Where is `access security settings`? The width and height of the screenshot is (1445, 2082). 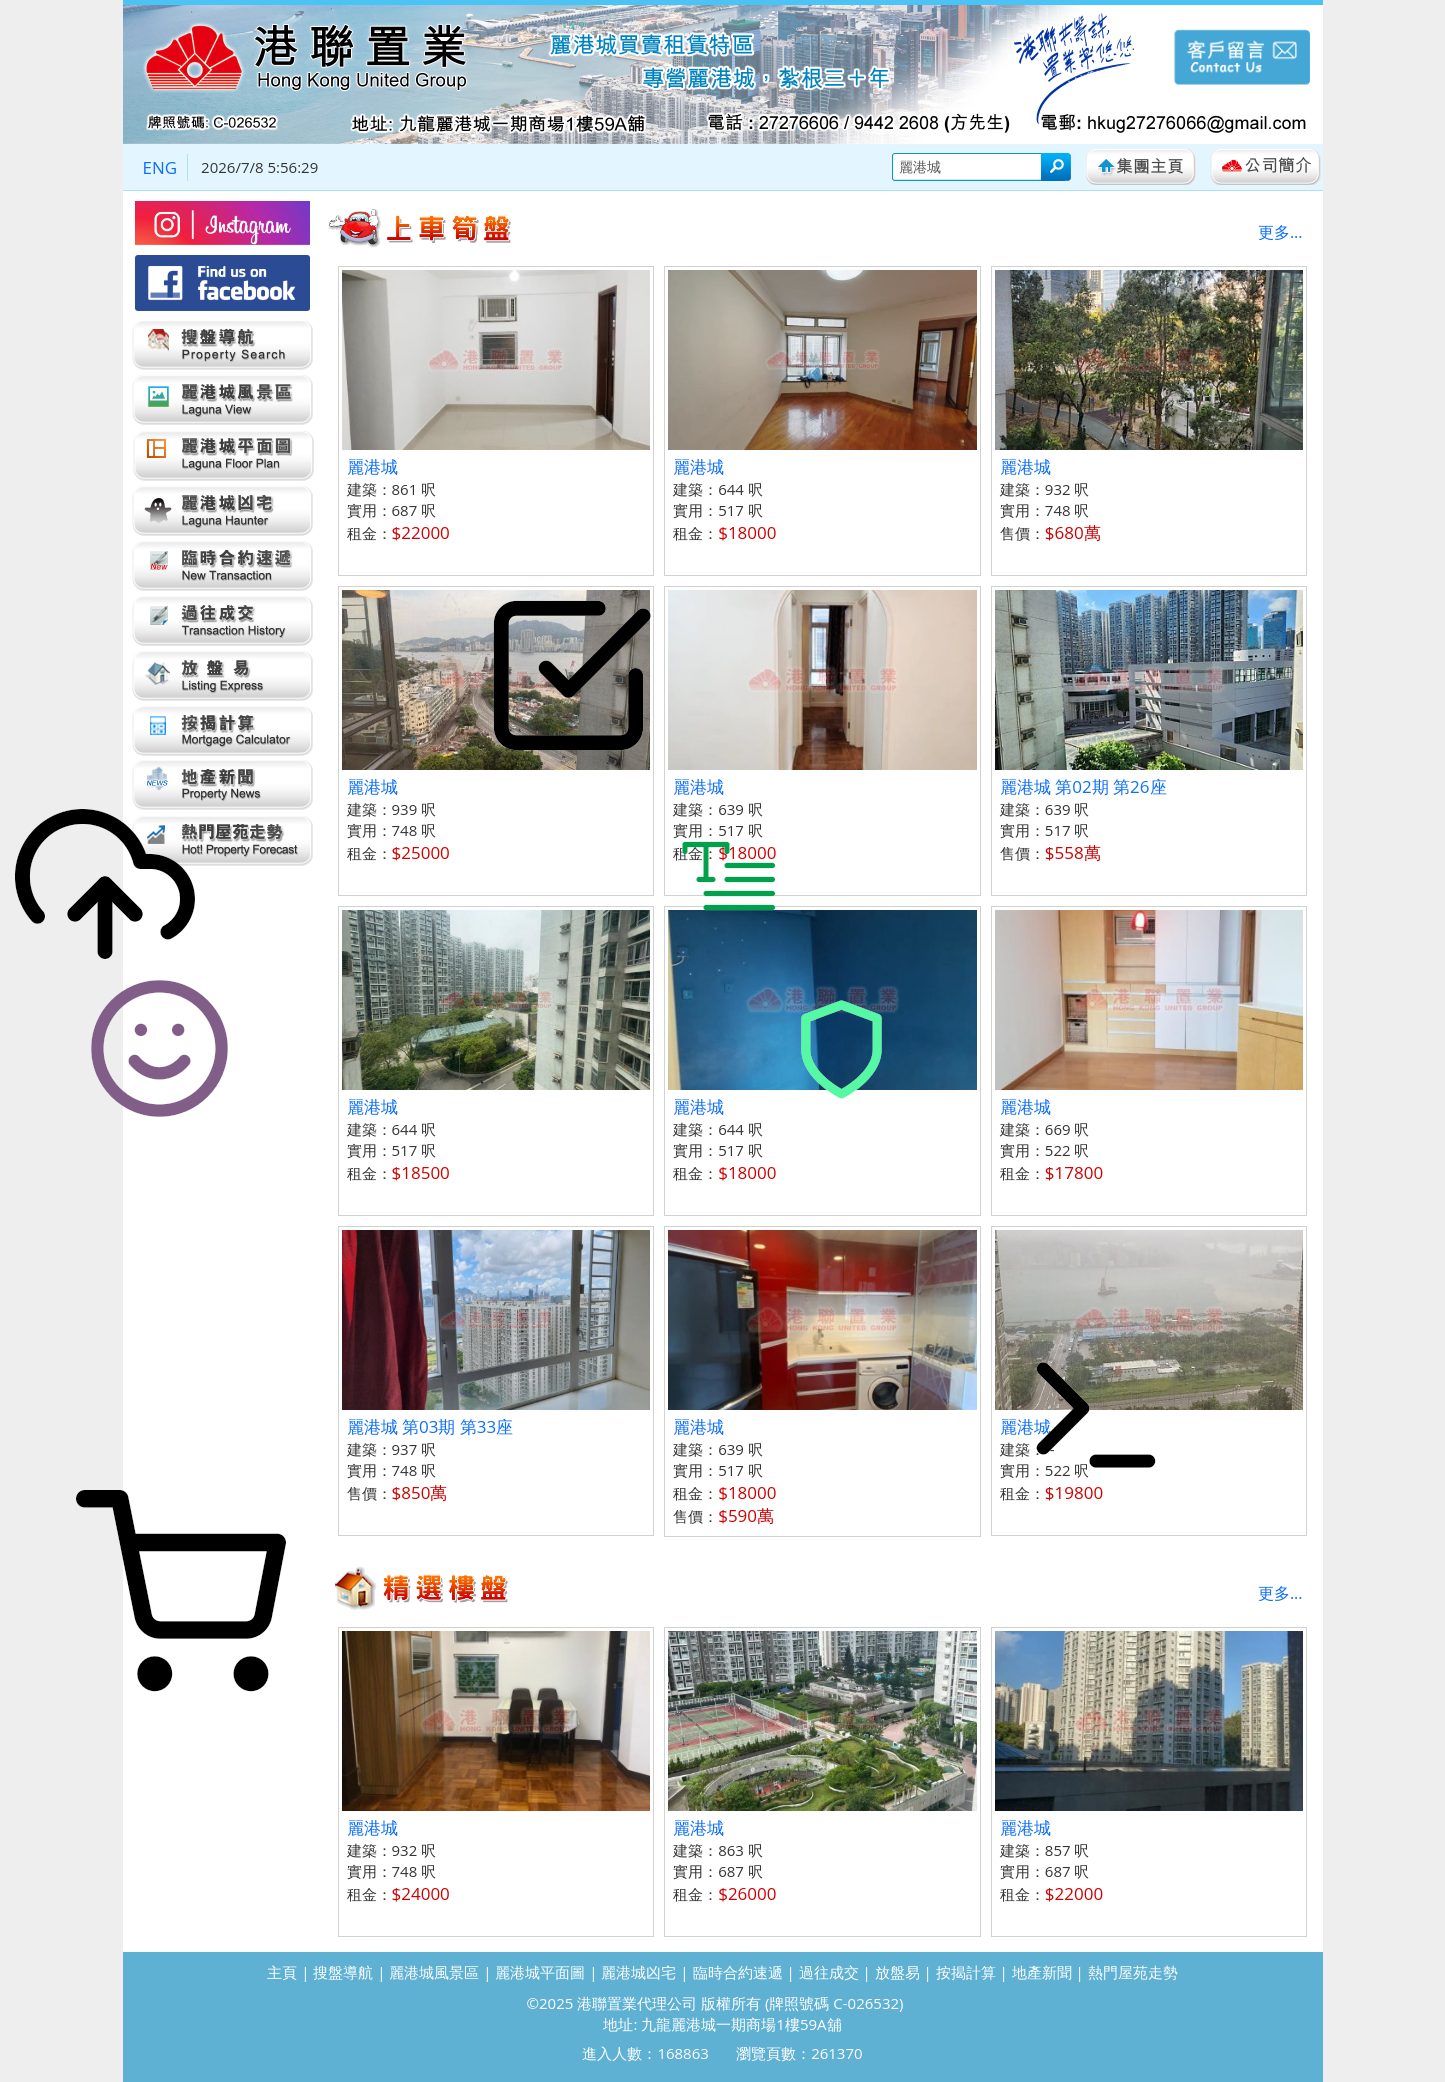 access security settings is located at coordinates (841, 1049).